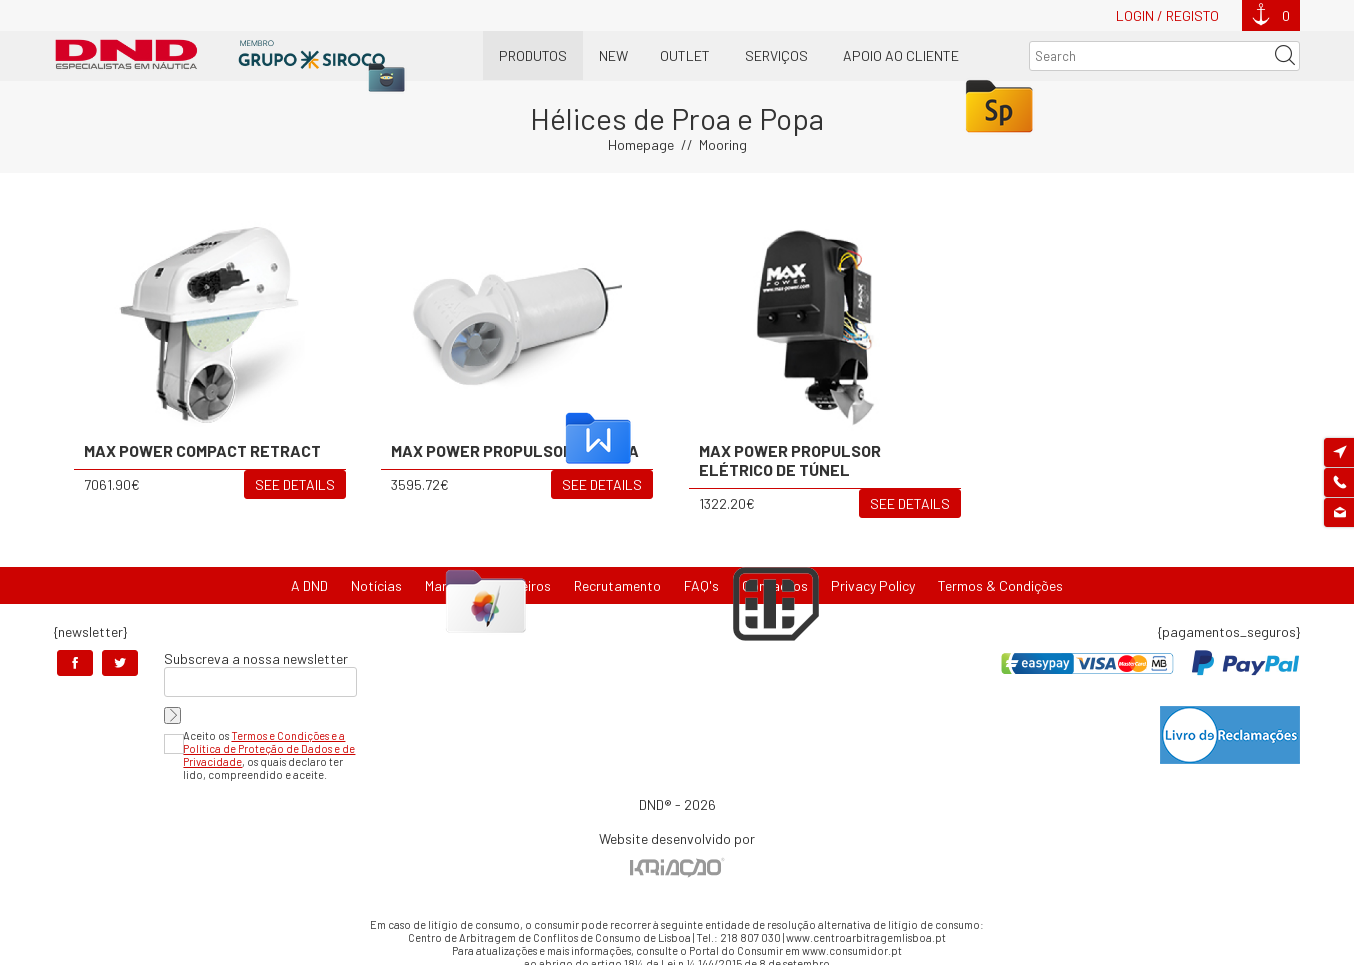  What do you see at coordinates (386, 78) in the screenshot?
I see `open ninja download manager folder` at bounding box center [386, 78].